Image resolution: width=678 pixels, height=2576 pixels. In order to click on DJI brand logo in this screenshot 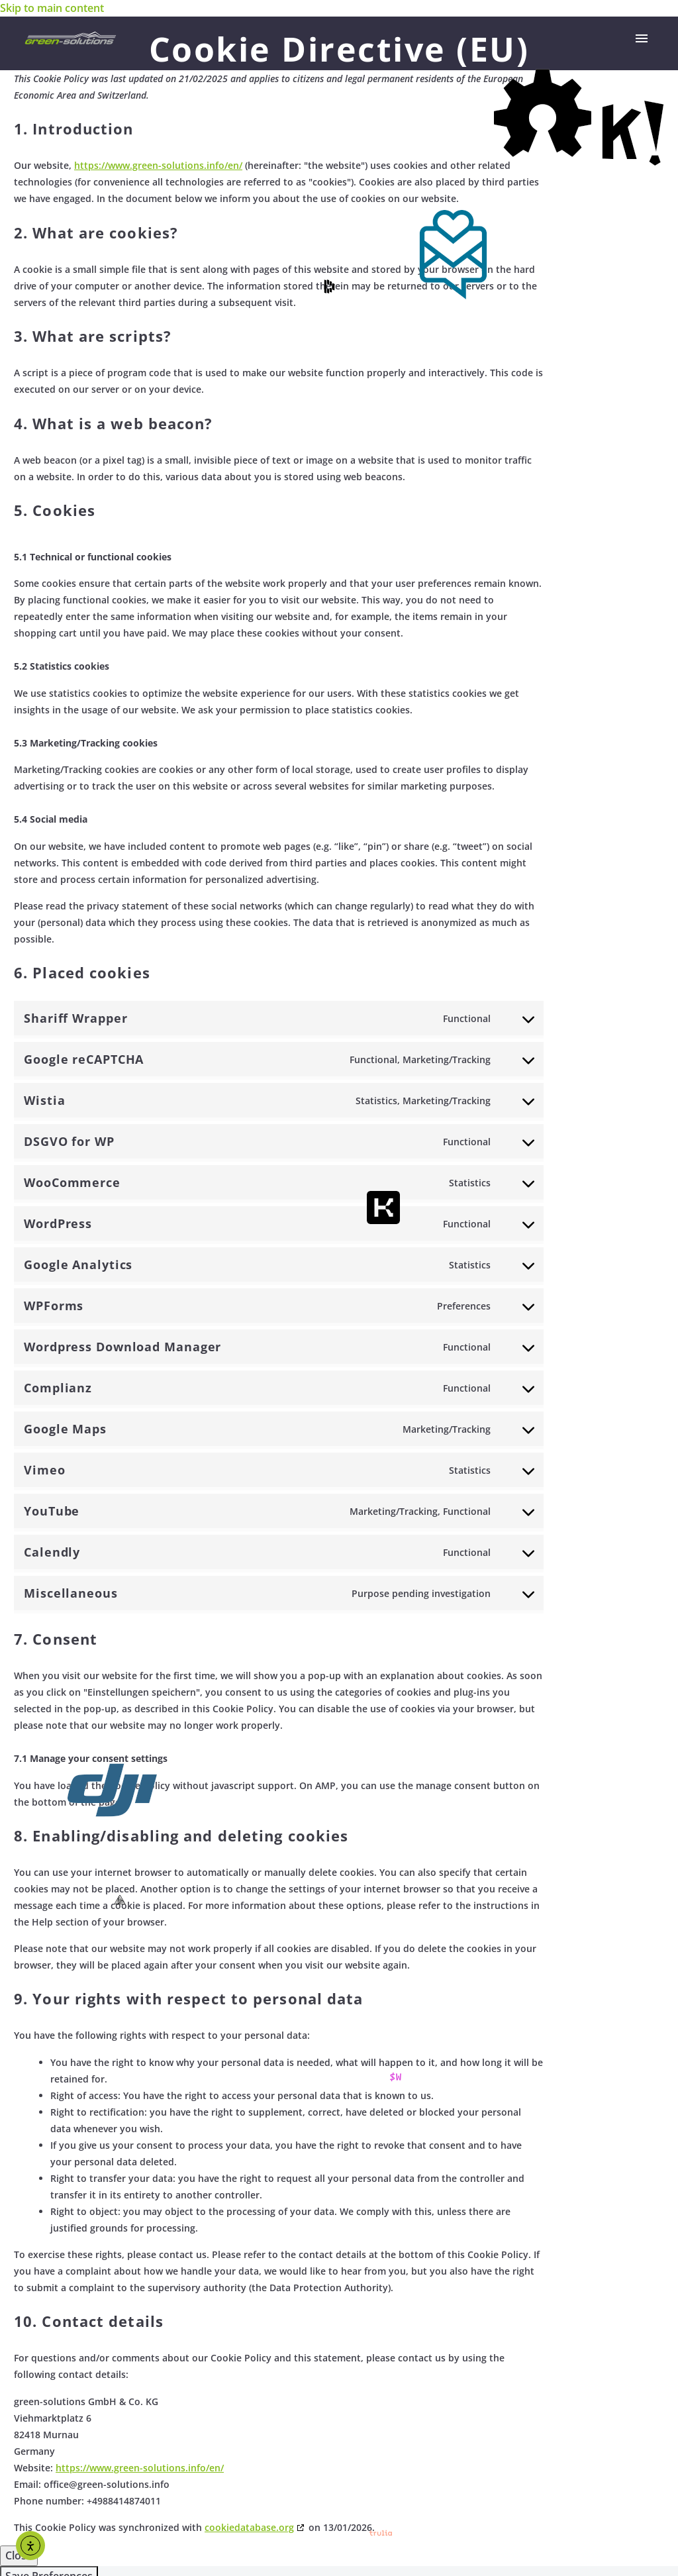, I will do `click(112, 1790)`.